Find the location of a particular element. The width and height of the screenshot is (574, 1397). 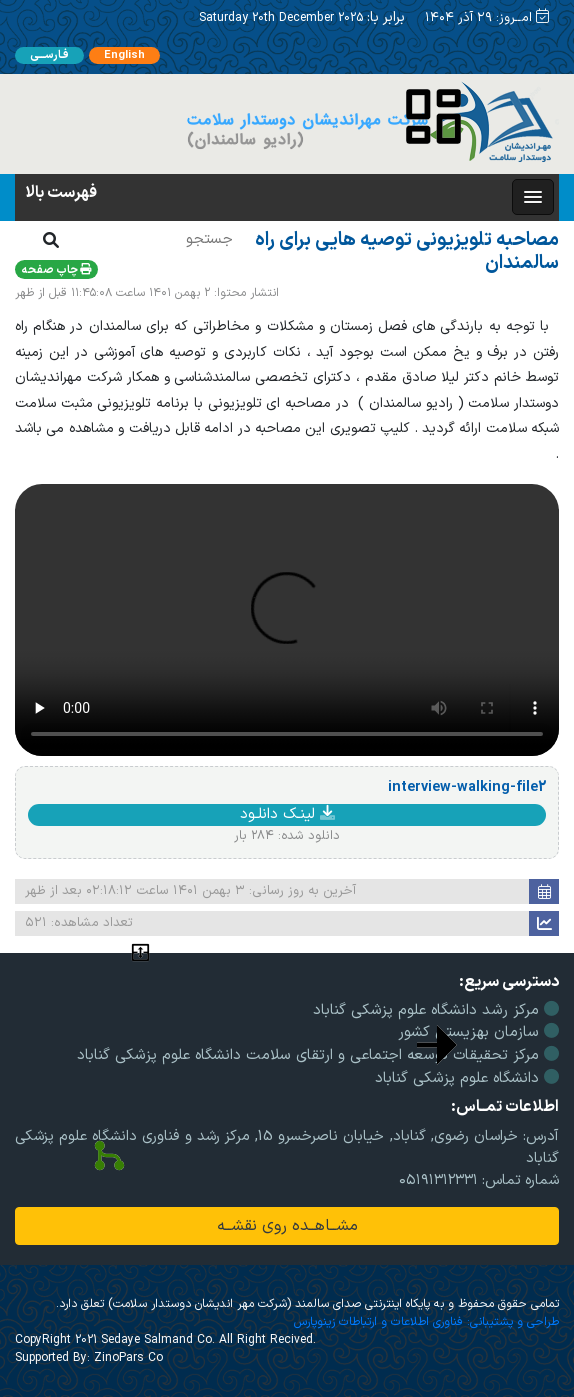

navigate to the next item or page is located at coordinates (437, 1045).